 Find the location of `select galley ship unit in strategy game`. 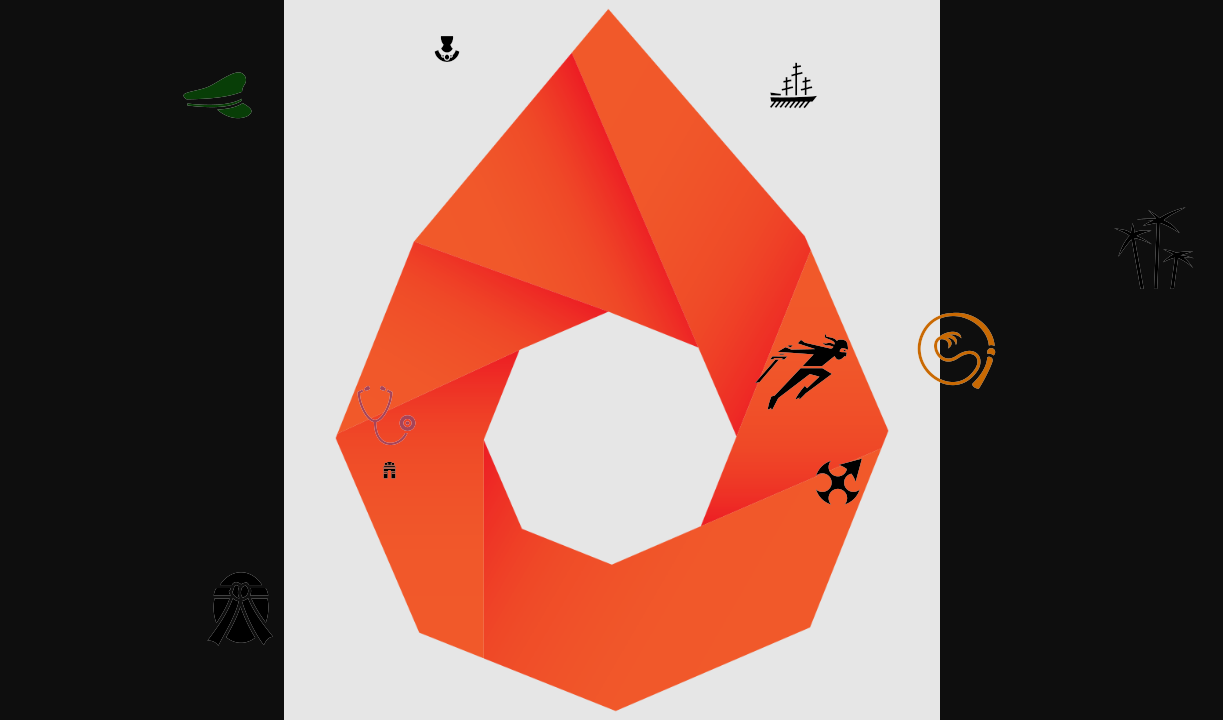

select galley ship unit in strategy game is located at coordinates (793, 85).